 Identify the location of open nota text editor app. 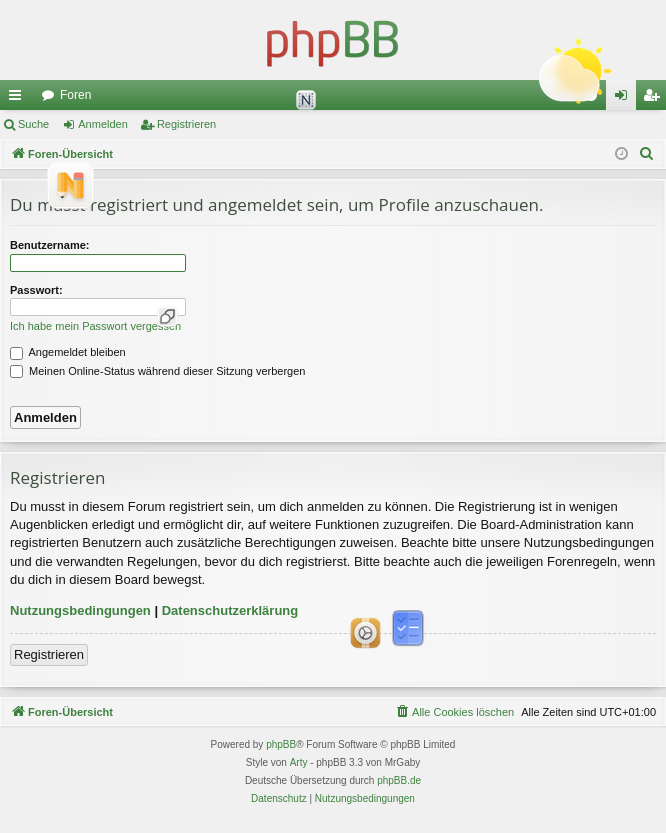
(306, 100).